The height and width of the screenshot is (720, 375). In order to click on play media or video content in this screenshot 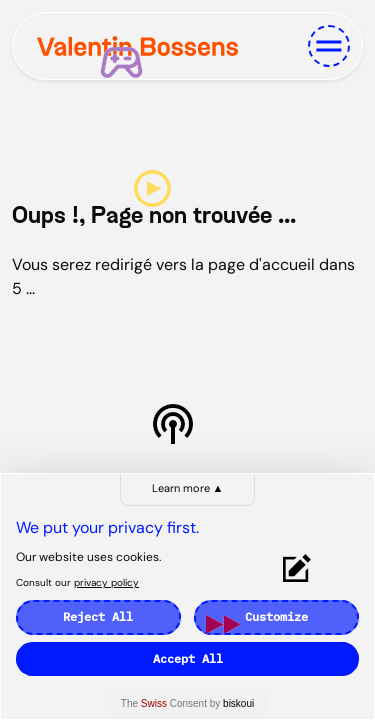, I will do `click(152, 188)`.